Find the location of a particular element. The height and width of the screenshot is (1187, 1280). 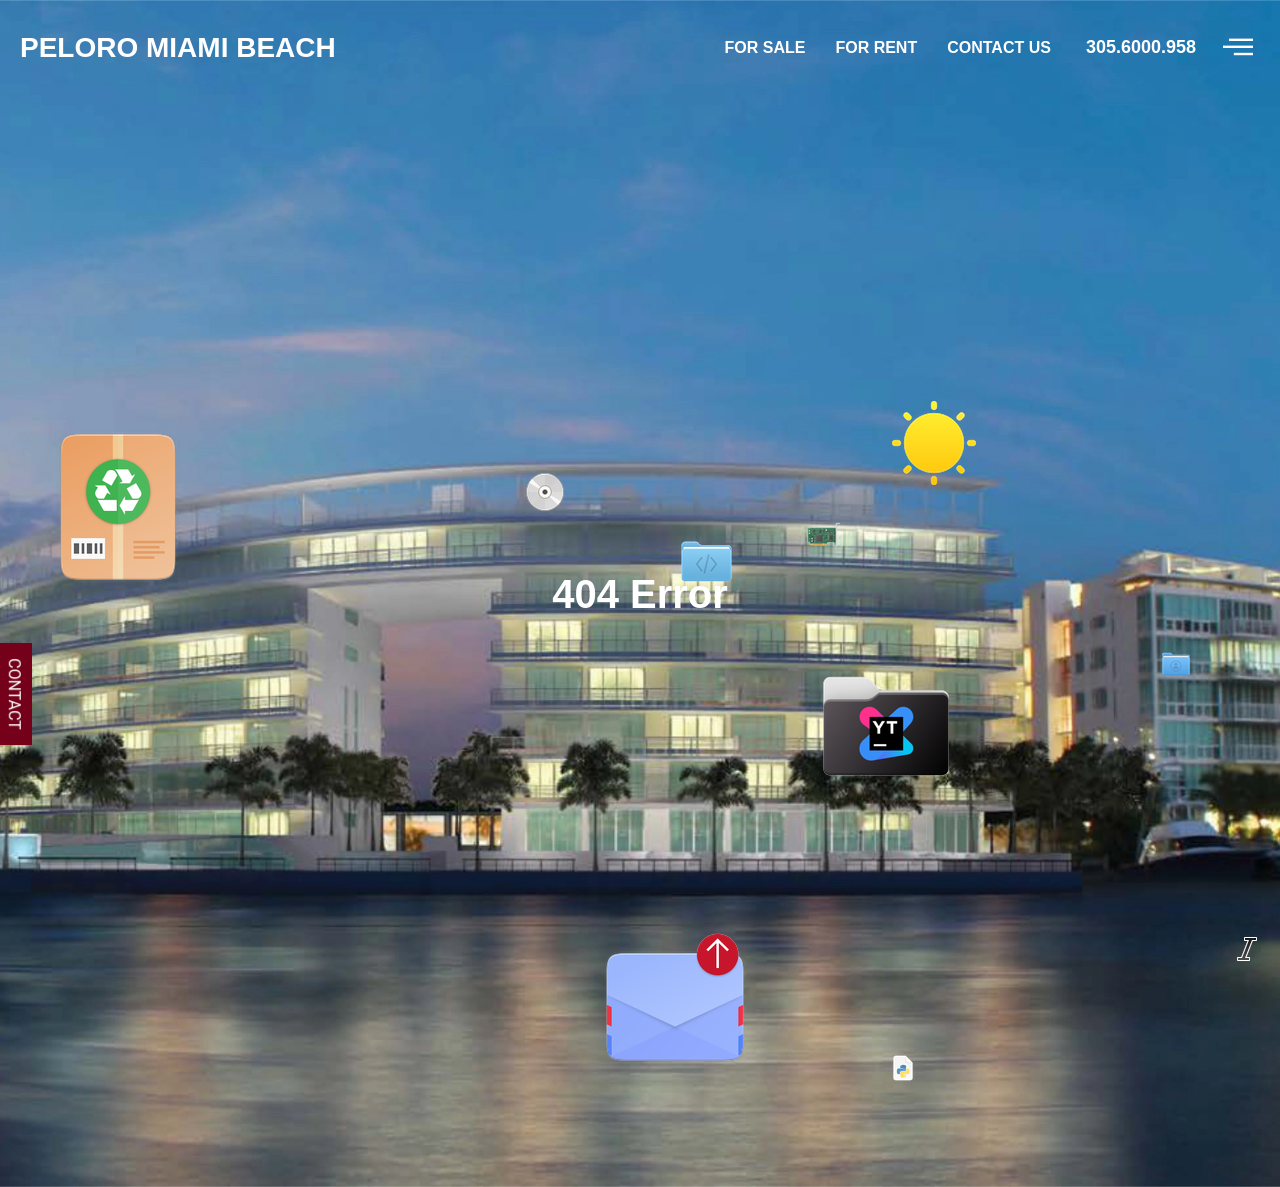

send an email or message is located at coordinates (675, 1007).